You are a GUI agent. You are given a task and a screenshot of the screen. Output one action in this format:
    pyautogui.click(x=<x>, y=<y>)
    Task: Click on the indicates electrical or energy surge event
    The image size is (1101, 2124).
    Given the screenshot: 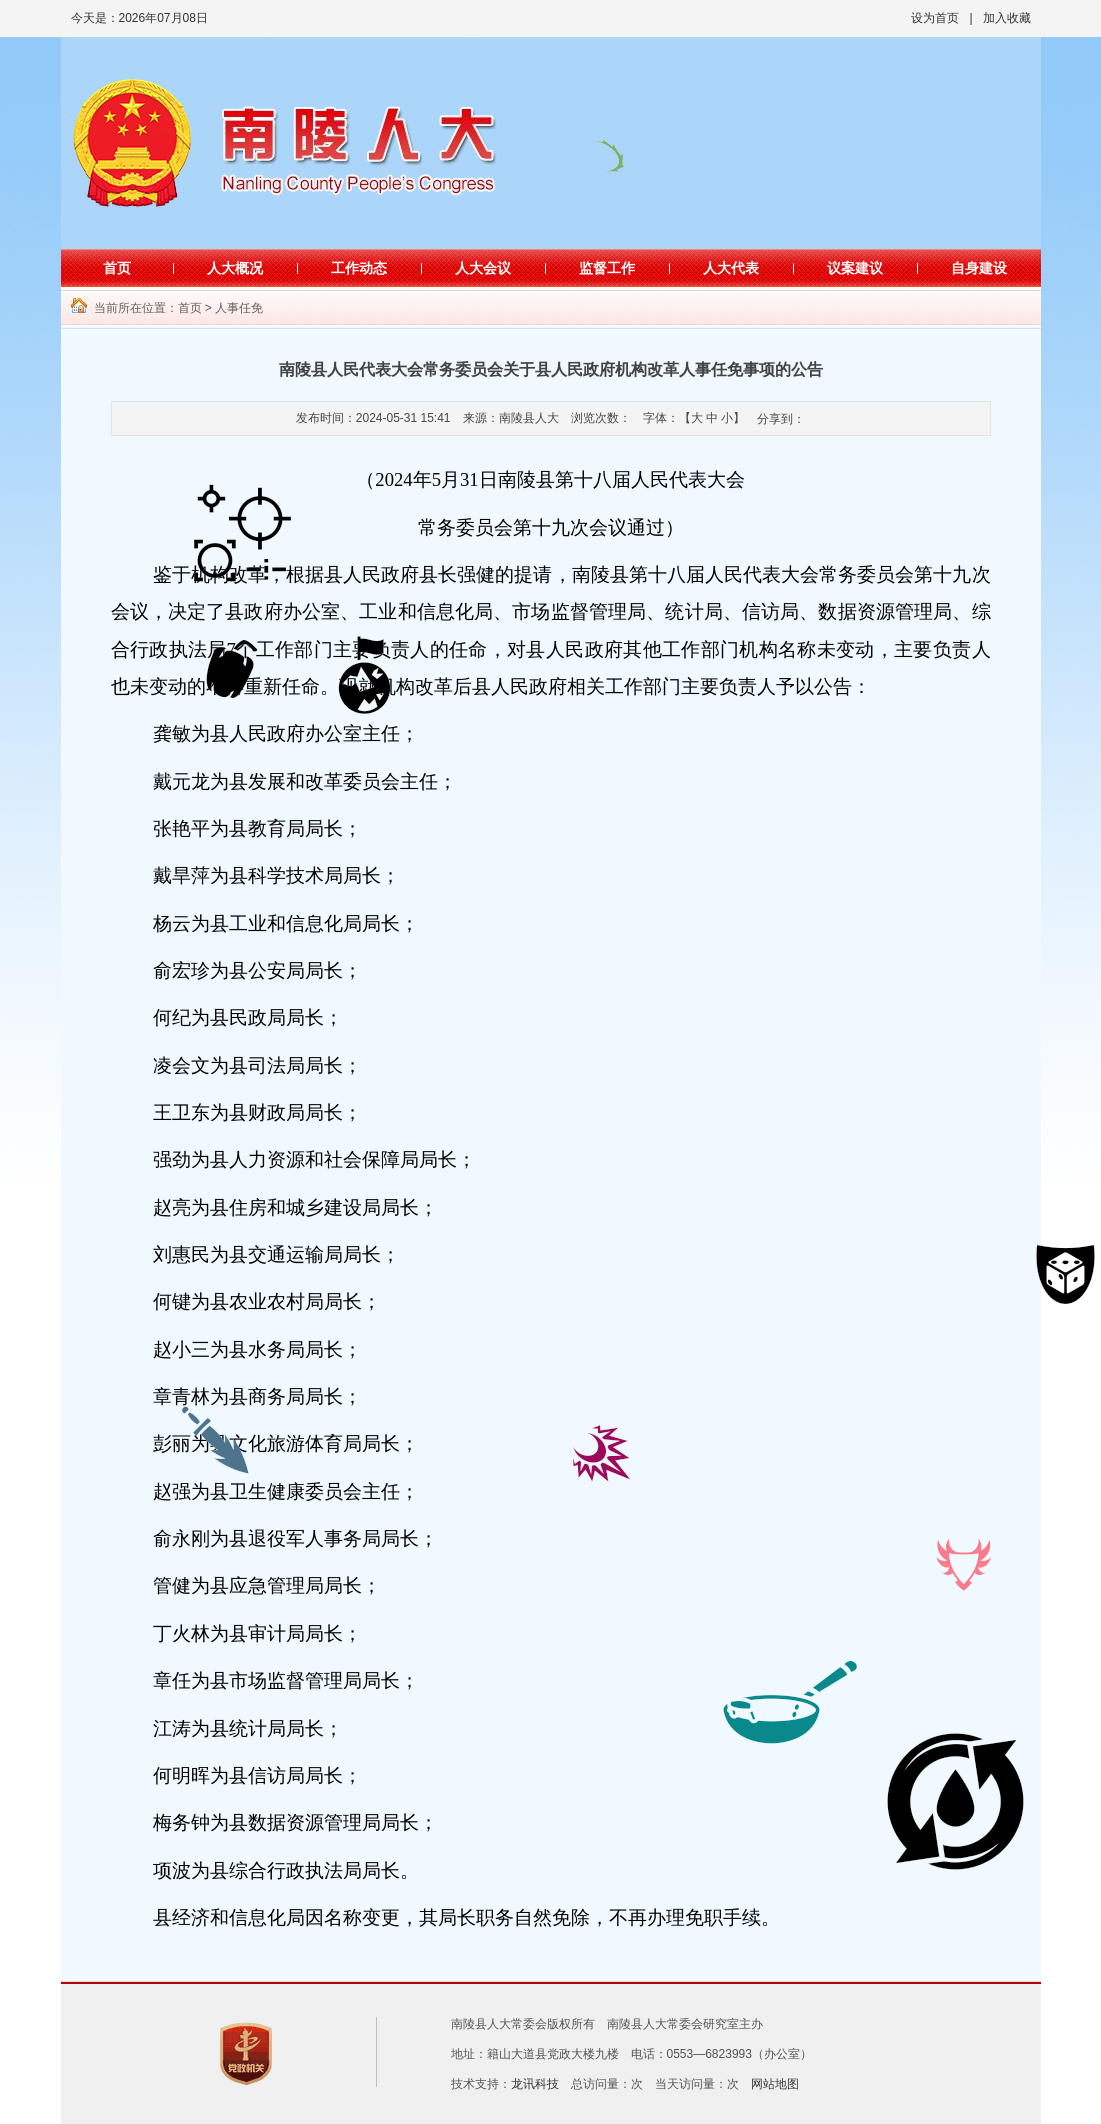 What is the action you would take?
    pyautogui.click(x=602, y=1453)
    